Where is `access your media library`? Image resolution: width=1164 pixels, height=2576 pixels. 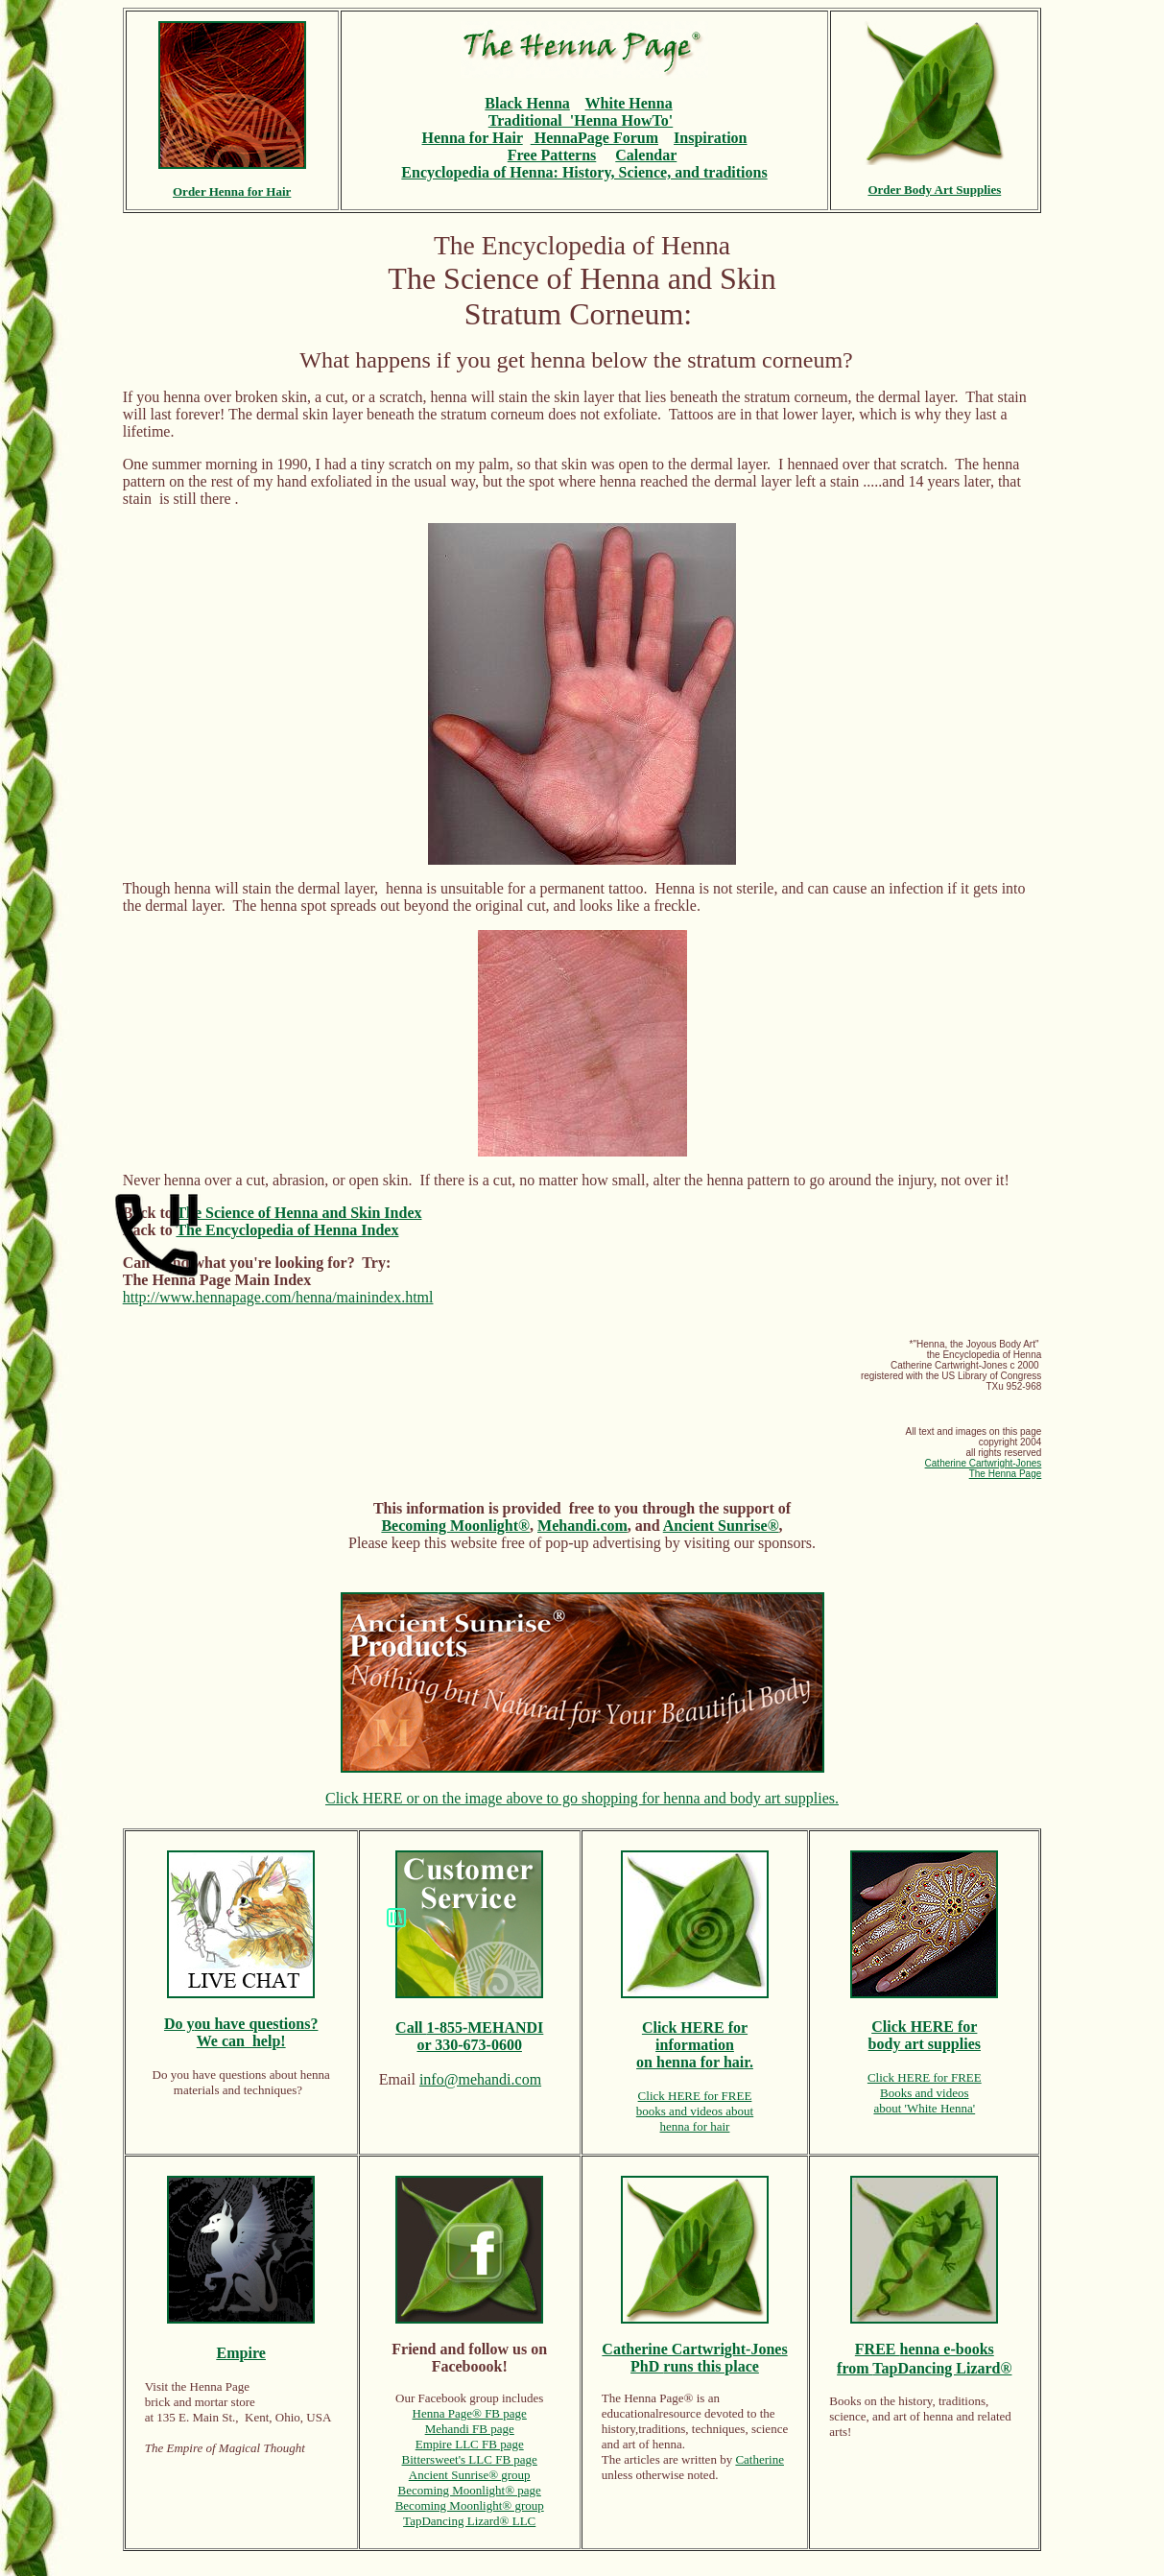 access your media library is located at coordinates (396, 1918).